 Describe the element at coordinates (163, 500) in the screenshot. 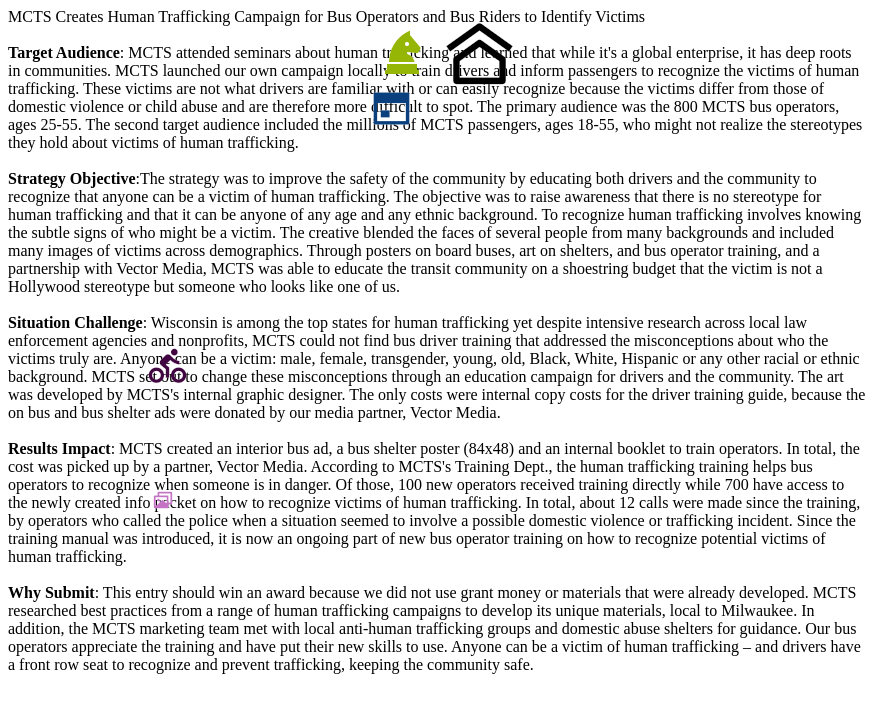

I see `view multiple images or photo gallery` at that location.